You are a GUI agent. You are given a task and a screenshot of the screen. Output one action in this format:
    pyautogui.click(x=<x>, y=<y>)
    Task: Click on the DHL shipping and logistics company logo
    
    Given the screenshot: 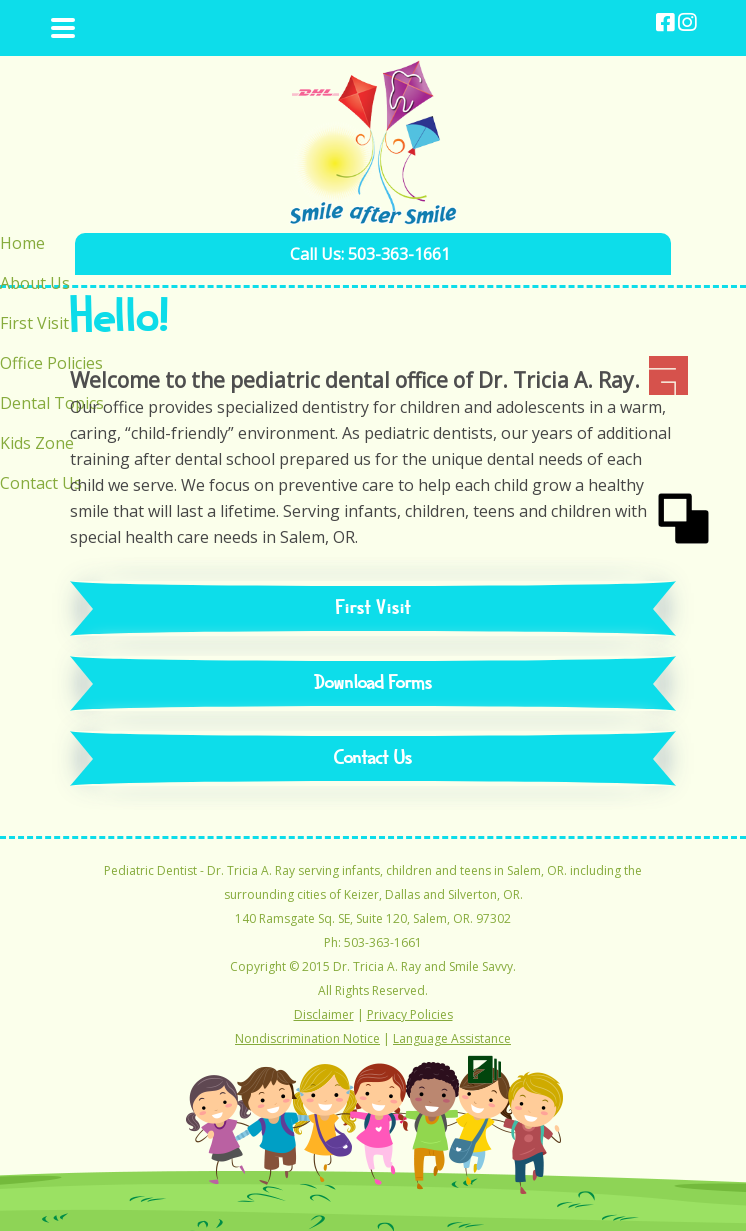 What is the action you would take?
    pyautogui.click(x=315, y=92)
    